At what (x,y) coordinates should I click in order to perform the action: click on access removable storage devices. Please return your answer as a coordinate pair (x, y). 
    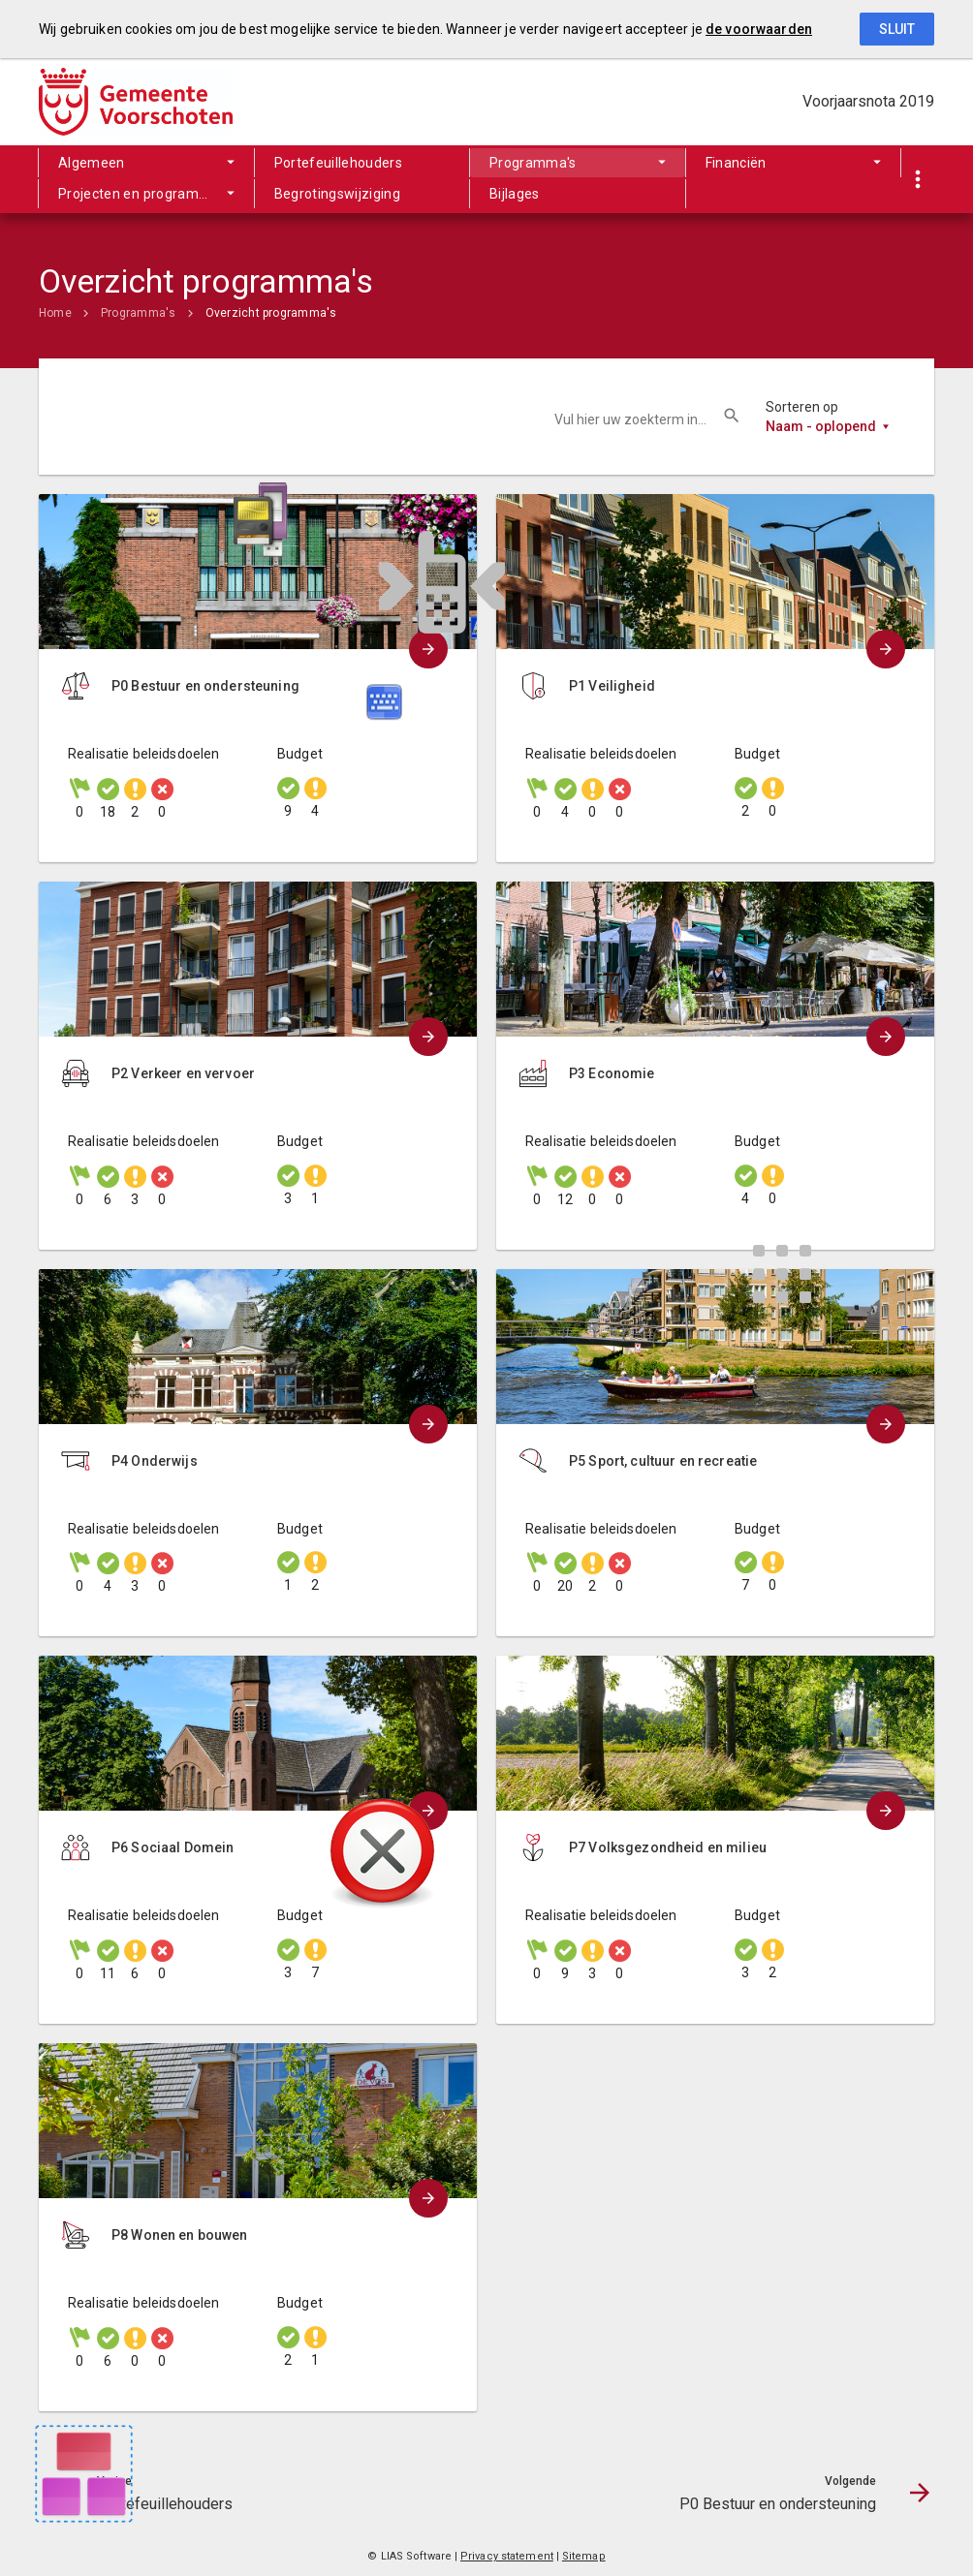
    Looking at the image, I should click on (263, 522).